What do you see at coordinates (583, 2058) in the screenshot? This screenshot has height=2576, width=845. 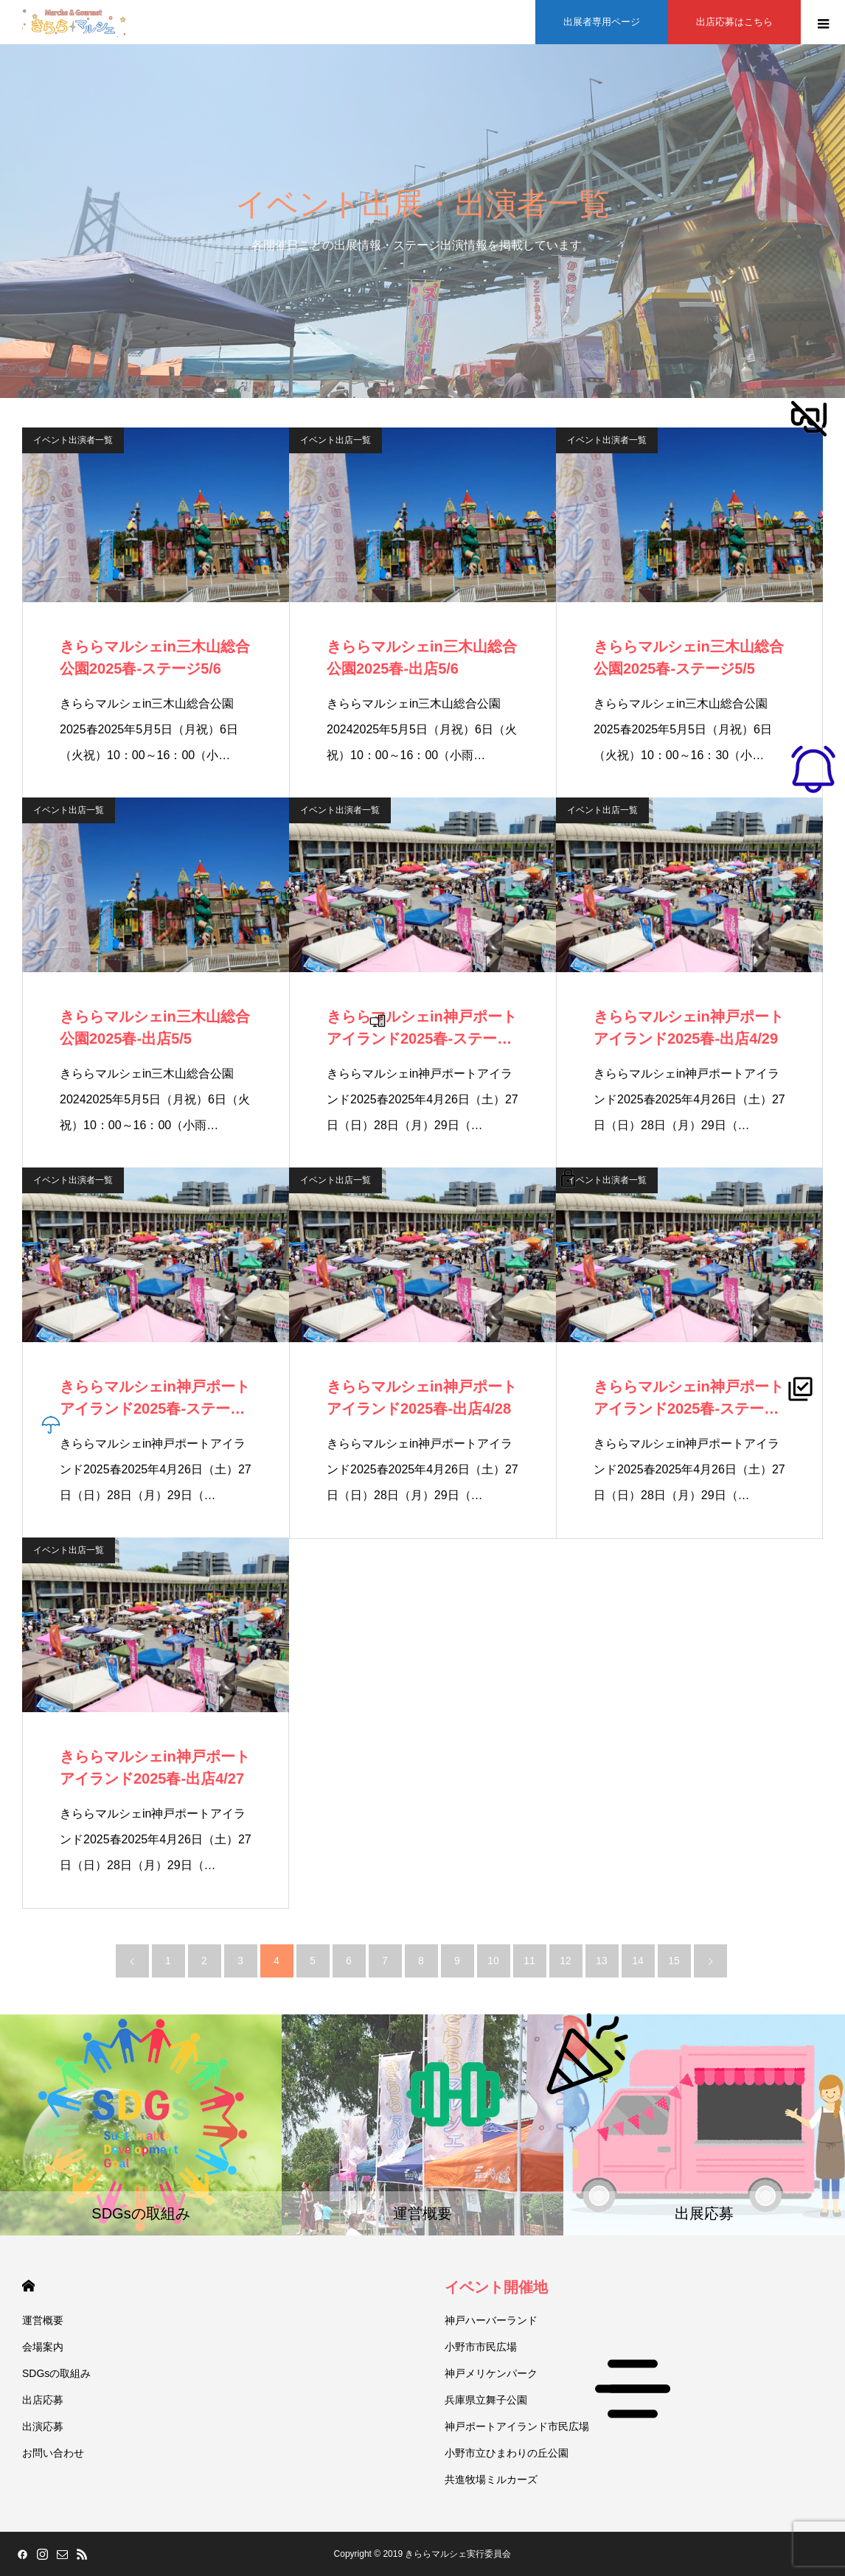 I see `celebrate a completed milestone or achievement` at bounding box center [583, 2058].